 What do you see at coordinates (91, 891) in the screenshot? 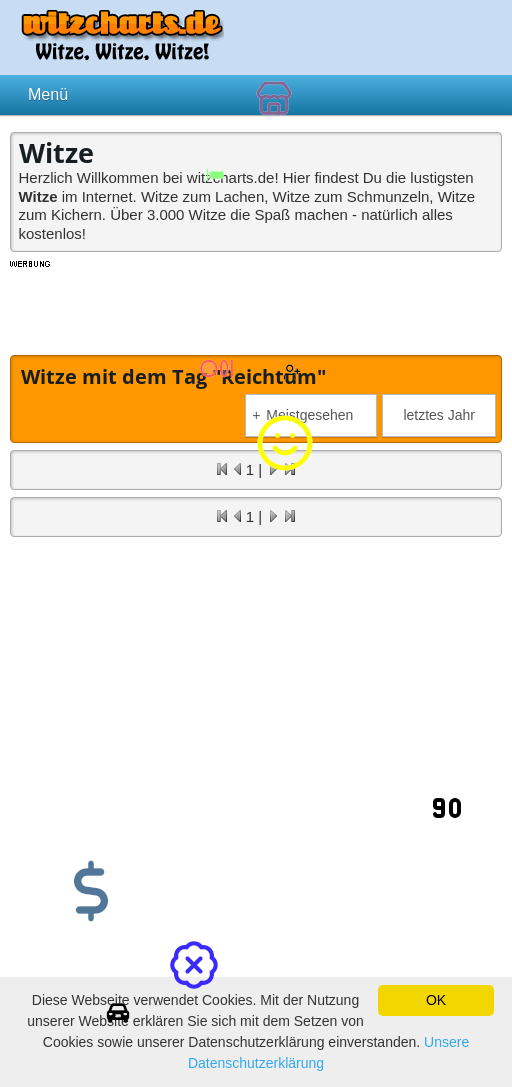
I see `view pricing or payment options` at bounding box center [91, 891].